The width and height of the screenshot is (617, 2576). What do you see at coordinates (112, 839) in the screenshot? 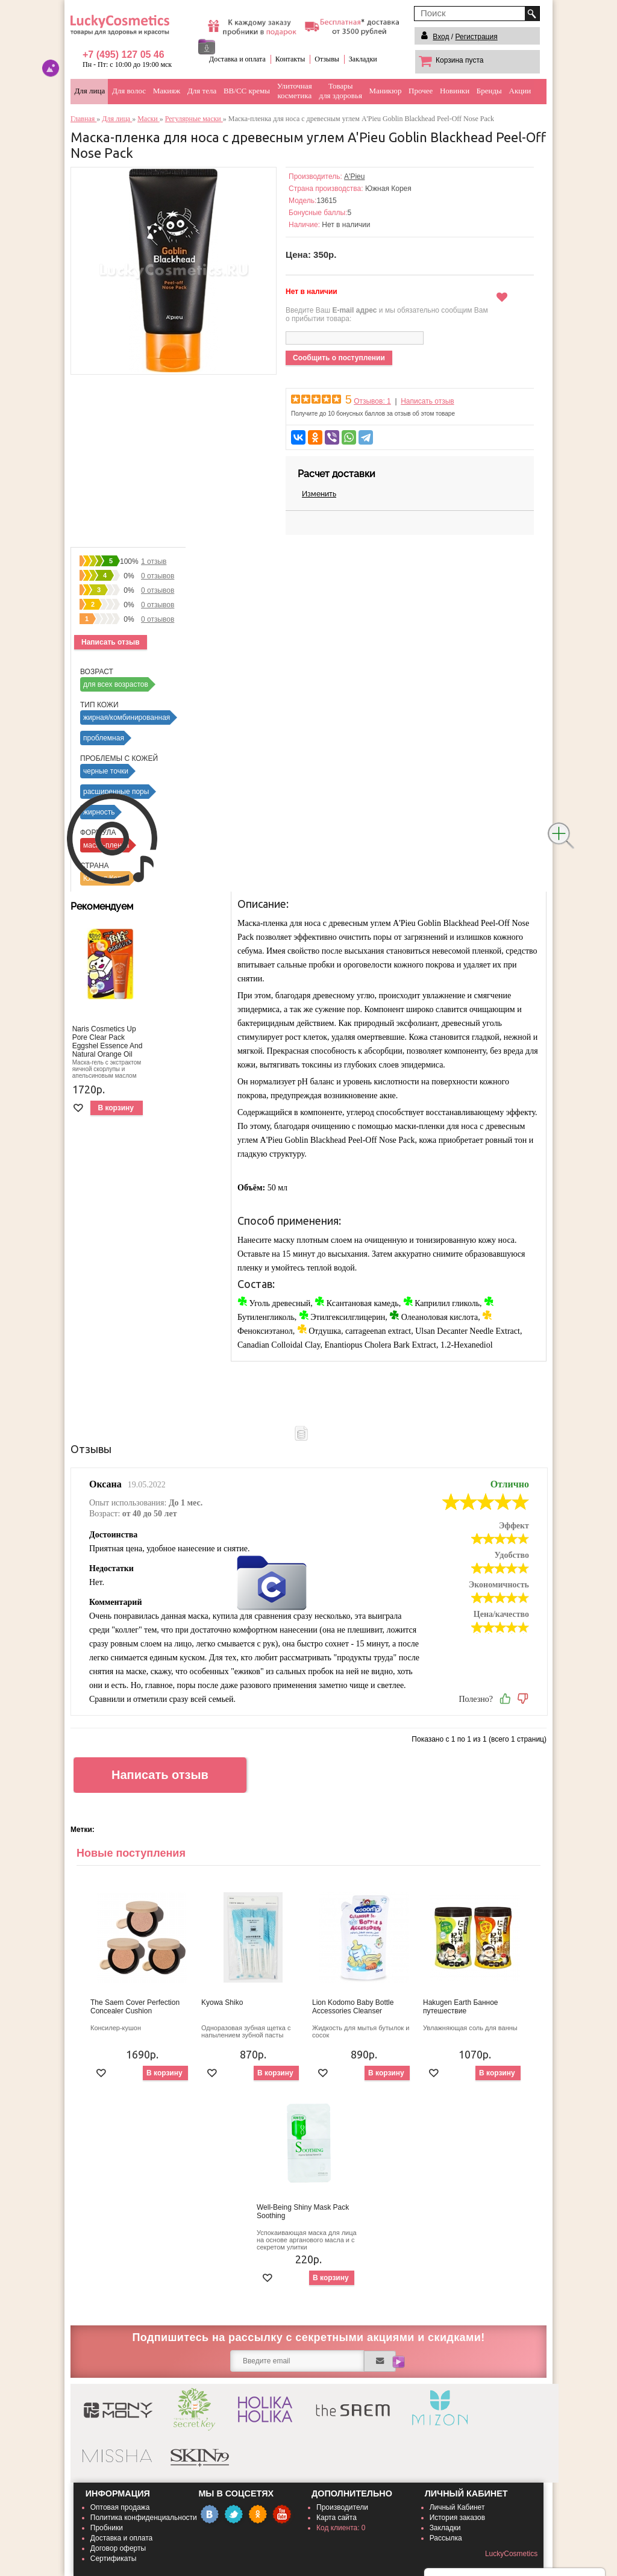
I see `audio CD or music disc` at bounding box center [112, 839].